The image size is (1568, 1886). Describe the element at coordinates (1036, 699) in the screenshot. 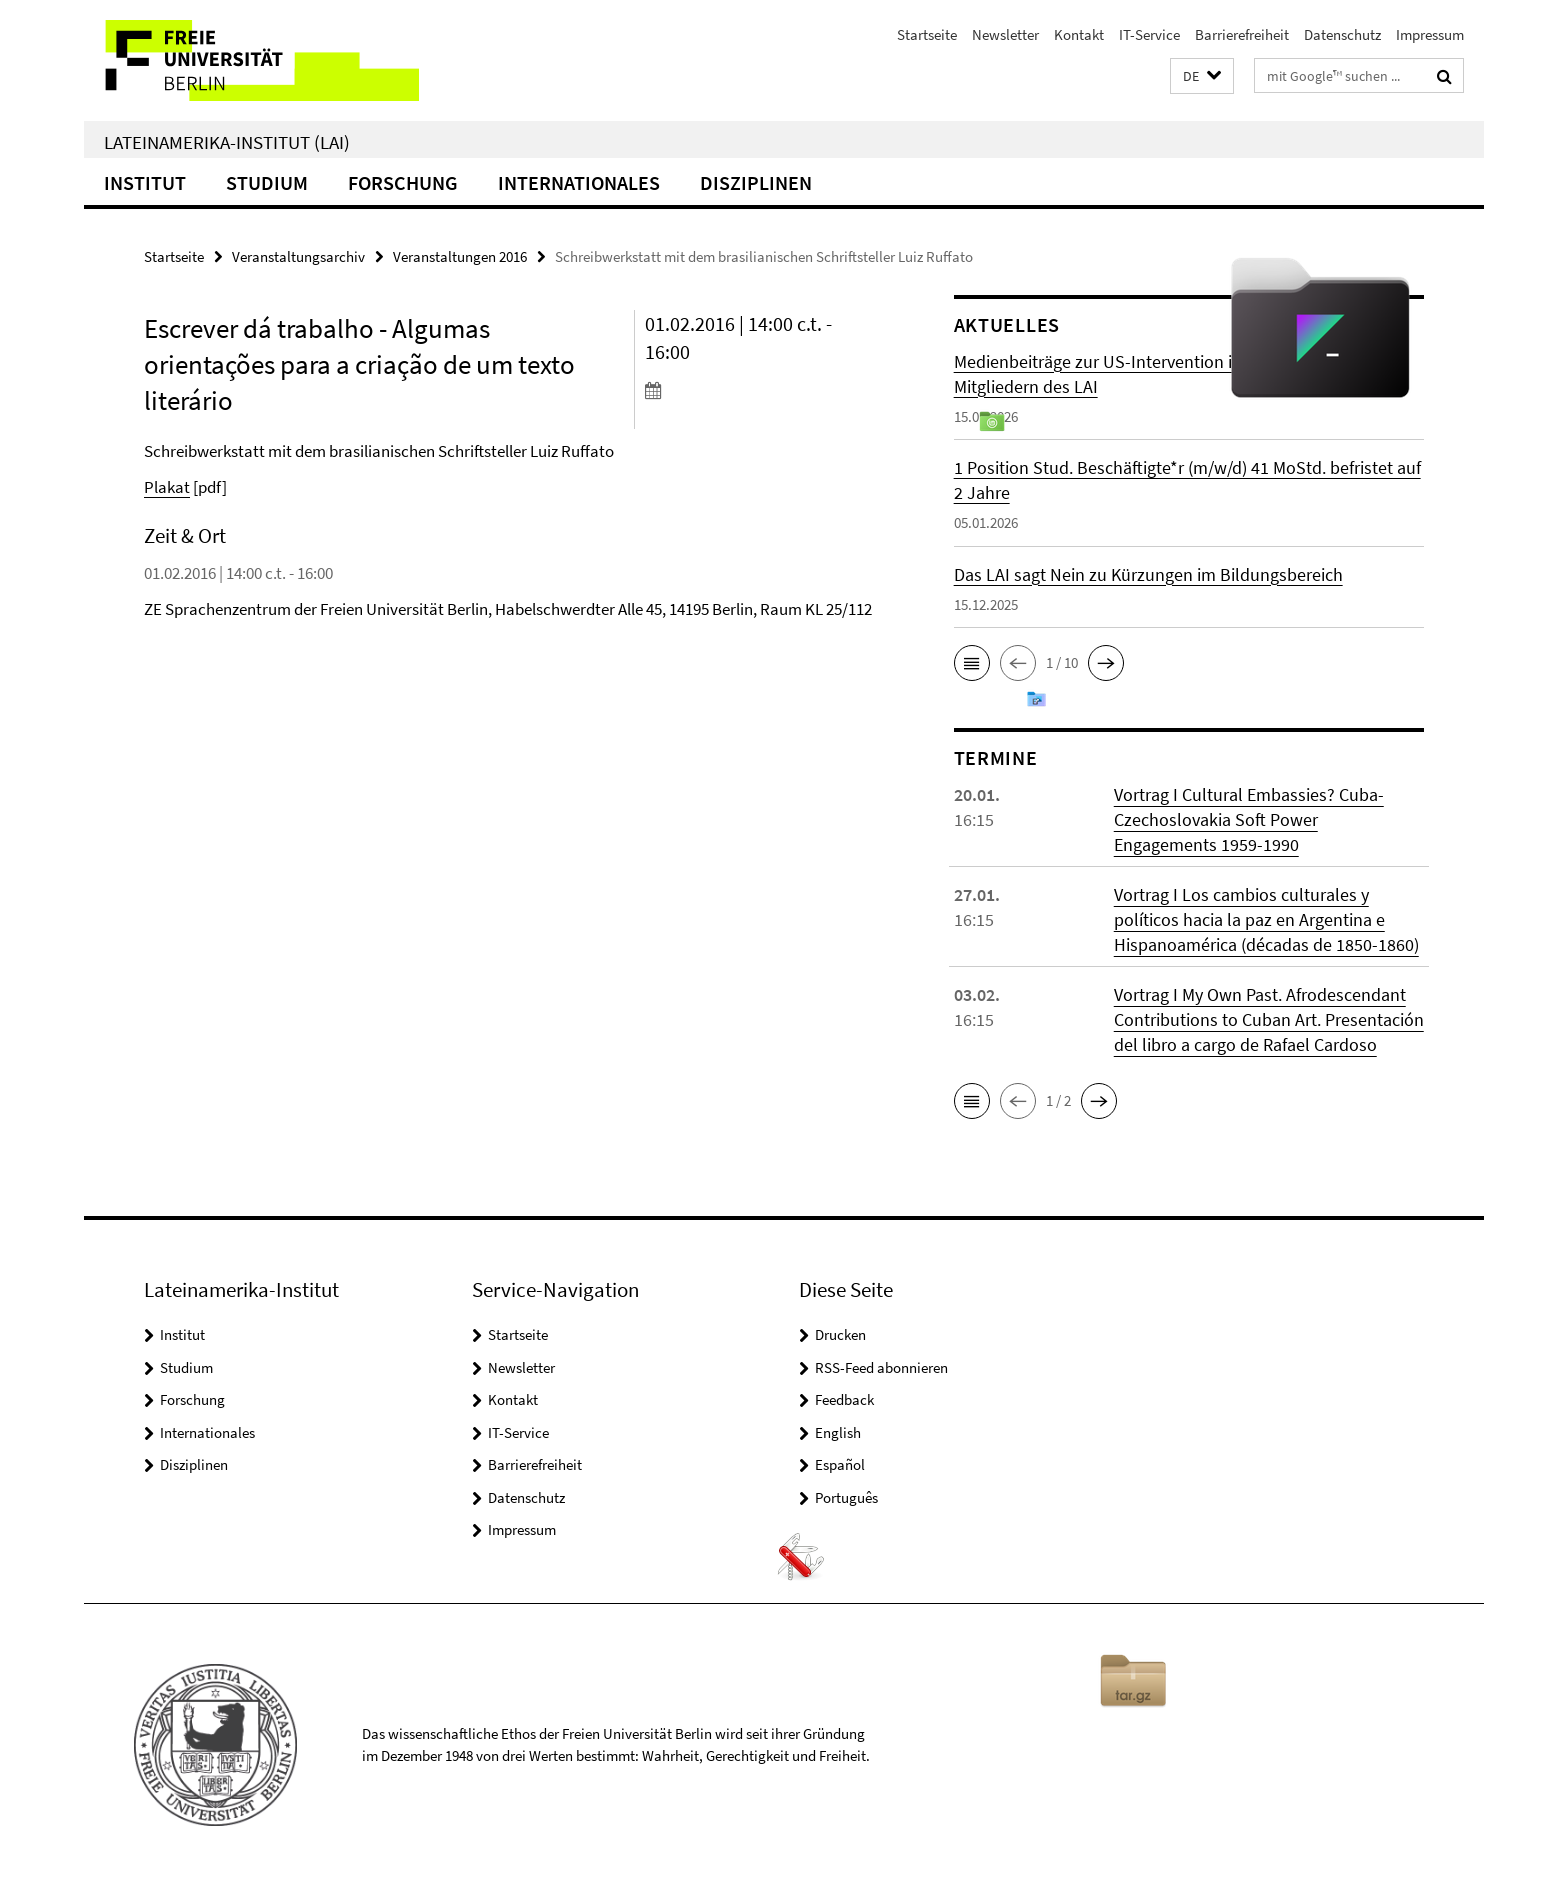

I see `folder containing video to image conversion files` at that location.